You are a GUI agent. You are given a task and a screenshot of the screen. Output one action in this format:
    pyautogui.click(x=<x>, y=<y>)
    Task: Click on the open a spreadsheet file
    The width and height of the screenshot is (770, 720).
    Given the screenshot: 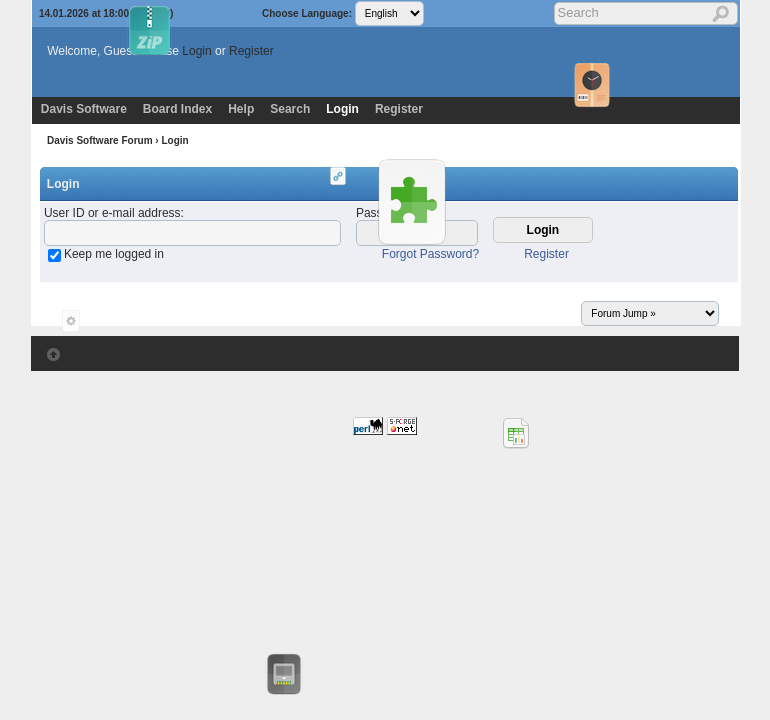 What is the action you would take?
    pyautogui.click(x=516, y=433)
    